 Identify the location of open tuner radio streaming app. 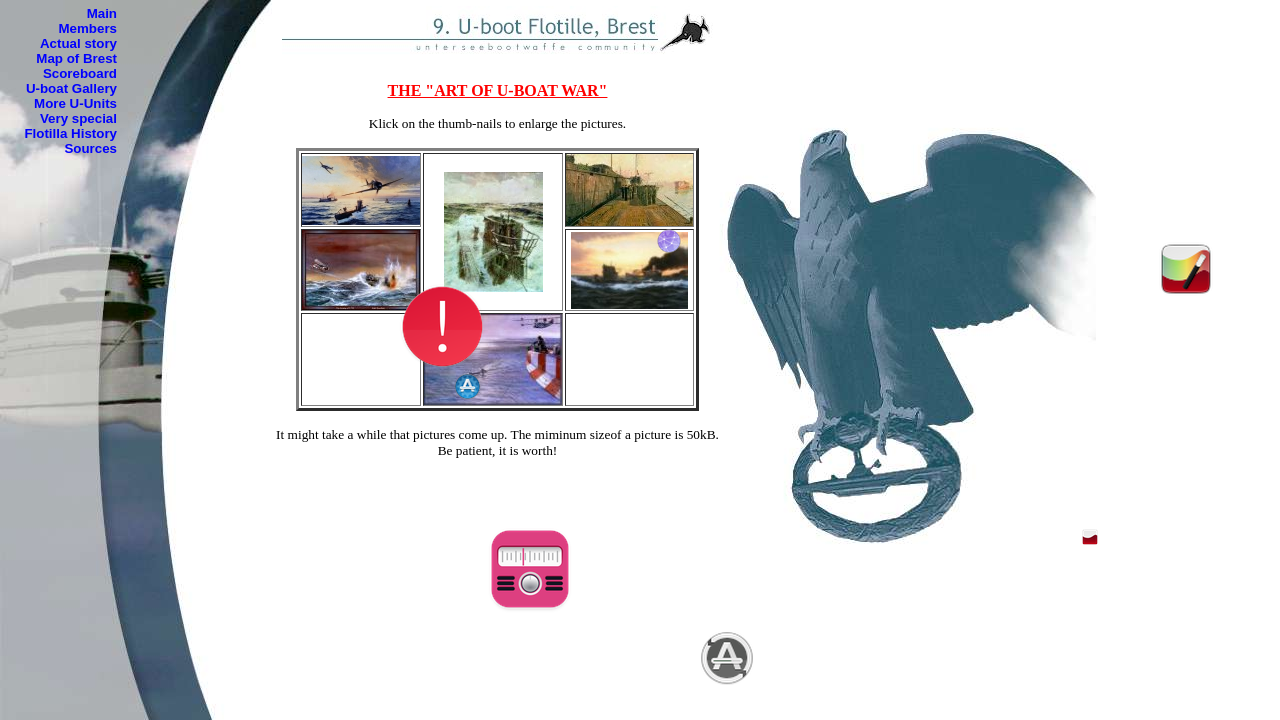
(530, 569).